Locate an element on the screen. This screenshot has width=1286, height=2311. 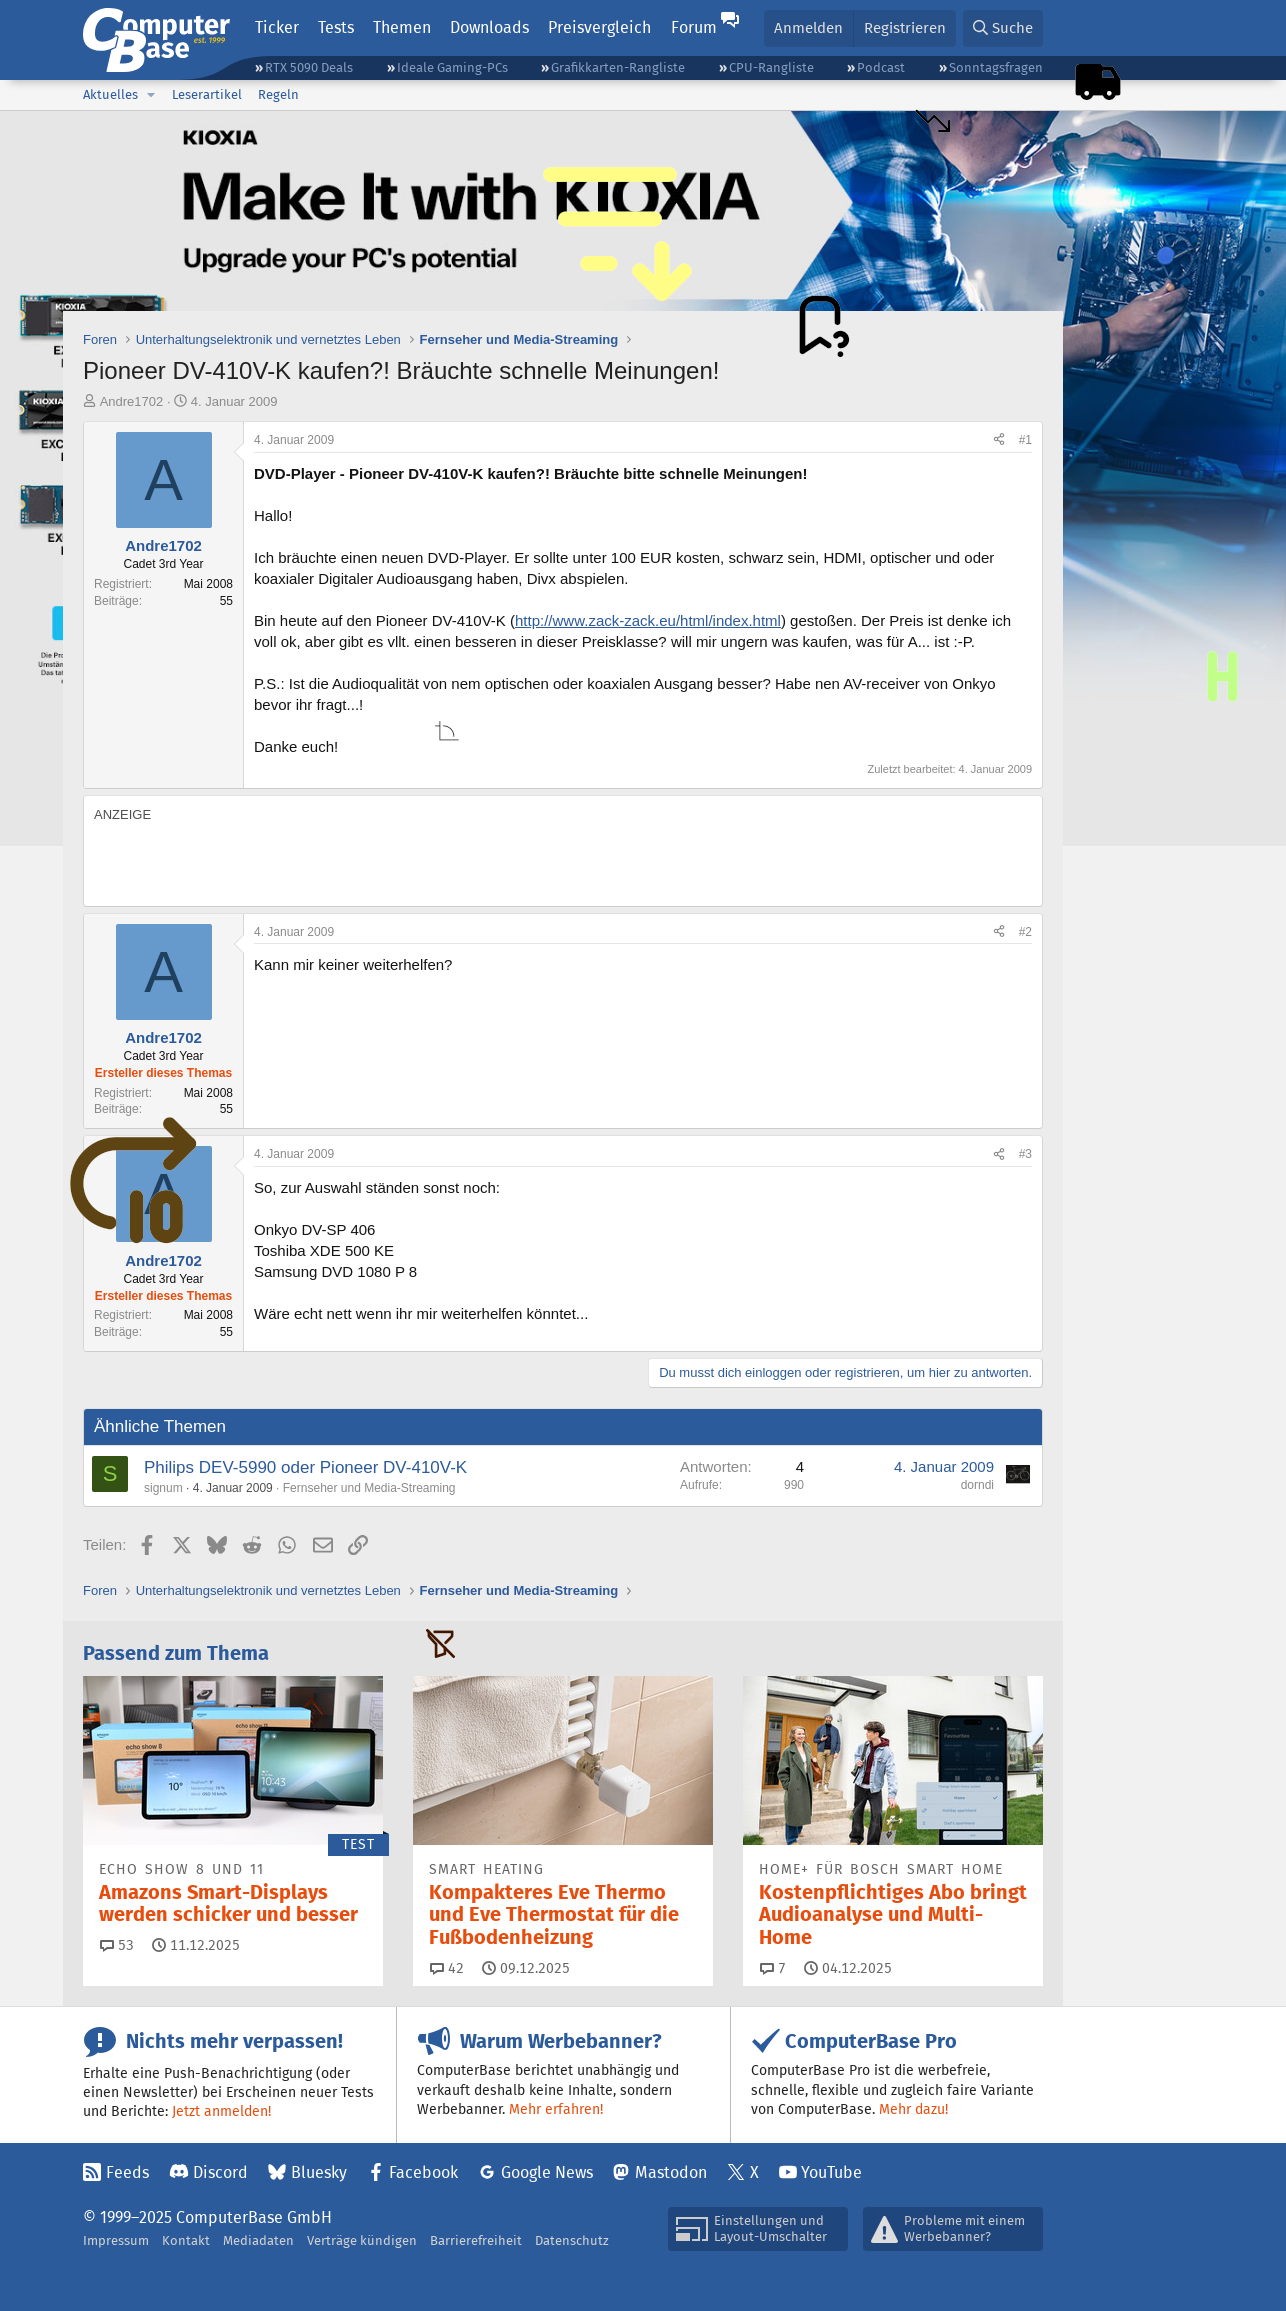
sort or filter items in descending order is located at coordinates (610, 219).